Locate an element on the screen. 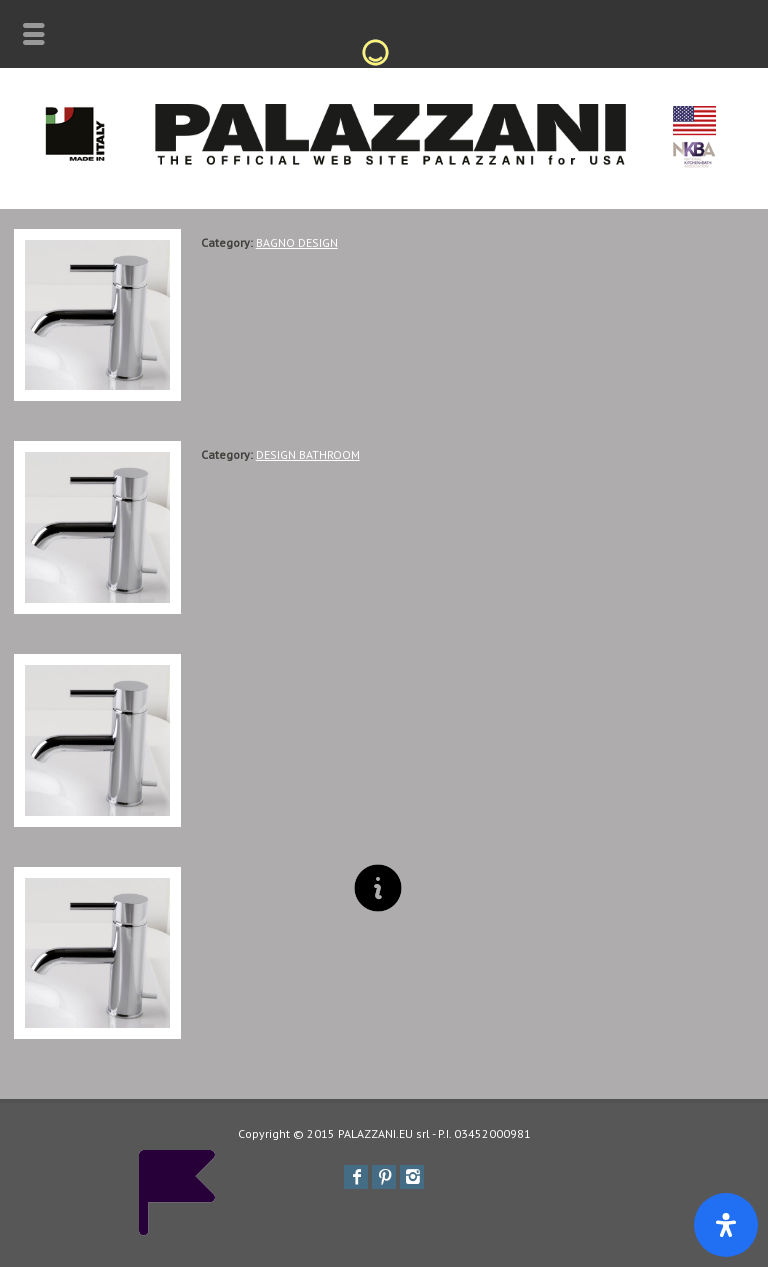  view more information or details is located at coordinates (378, 888).